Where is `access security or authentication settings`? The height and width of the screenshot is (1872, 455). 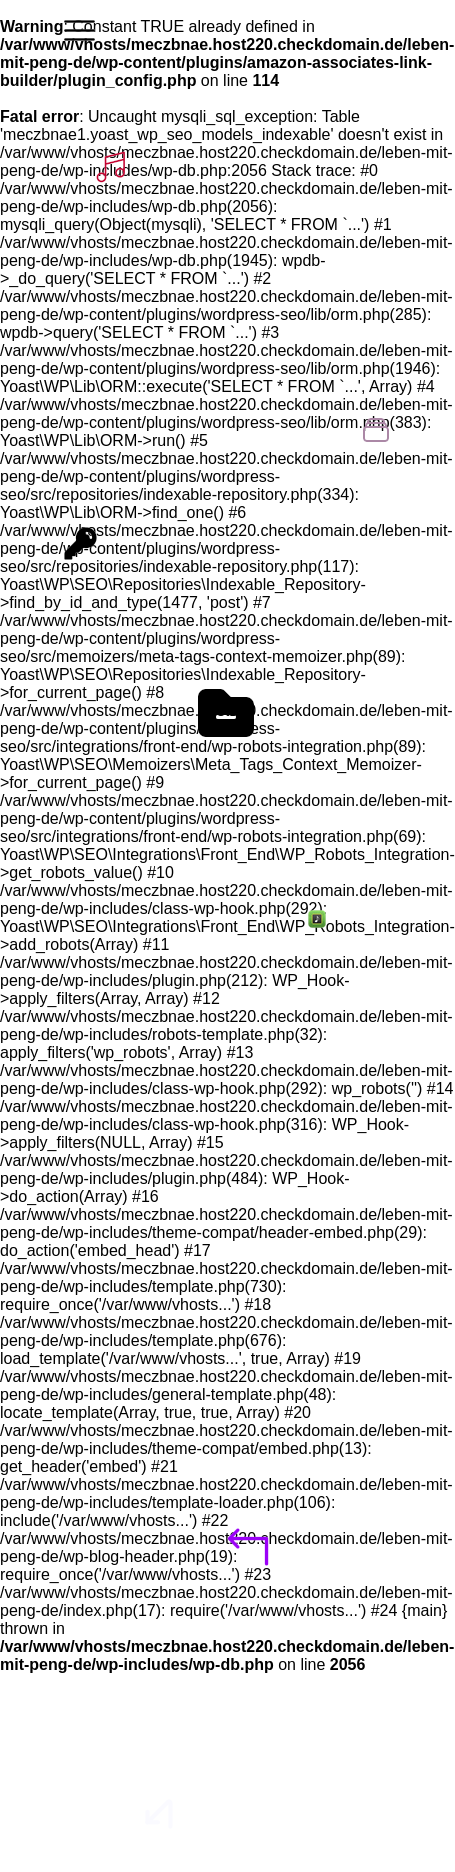
access security or authentication settings is located at coordinates (80, 543).